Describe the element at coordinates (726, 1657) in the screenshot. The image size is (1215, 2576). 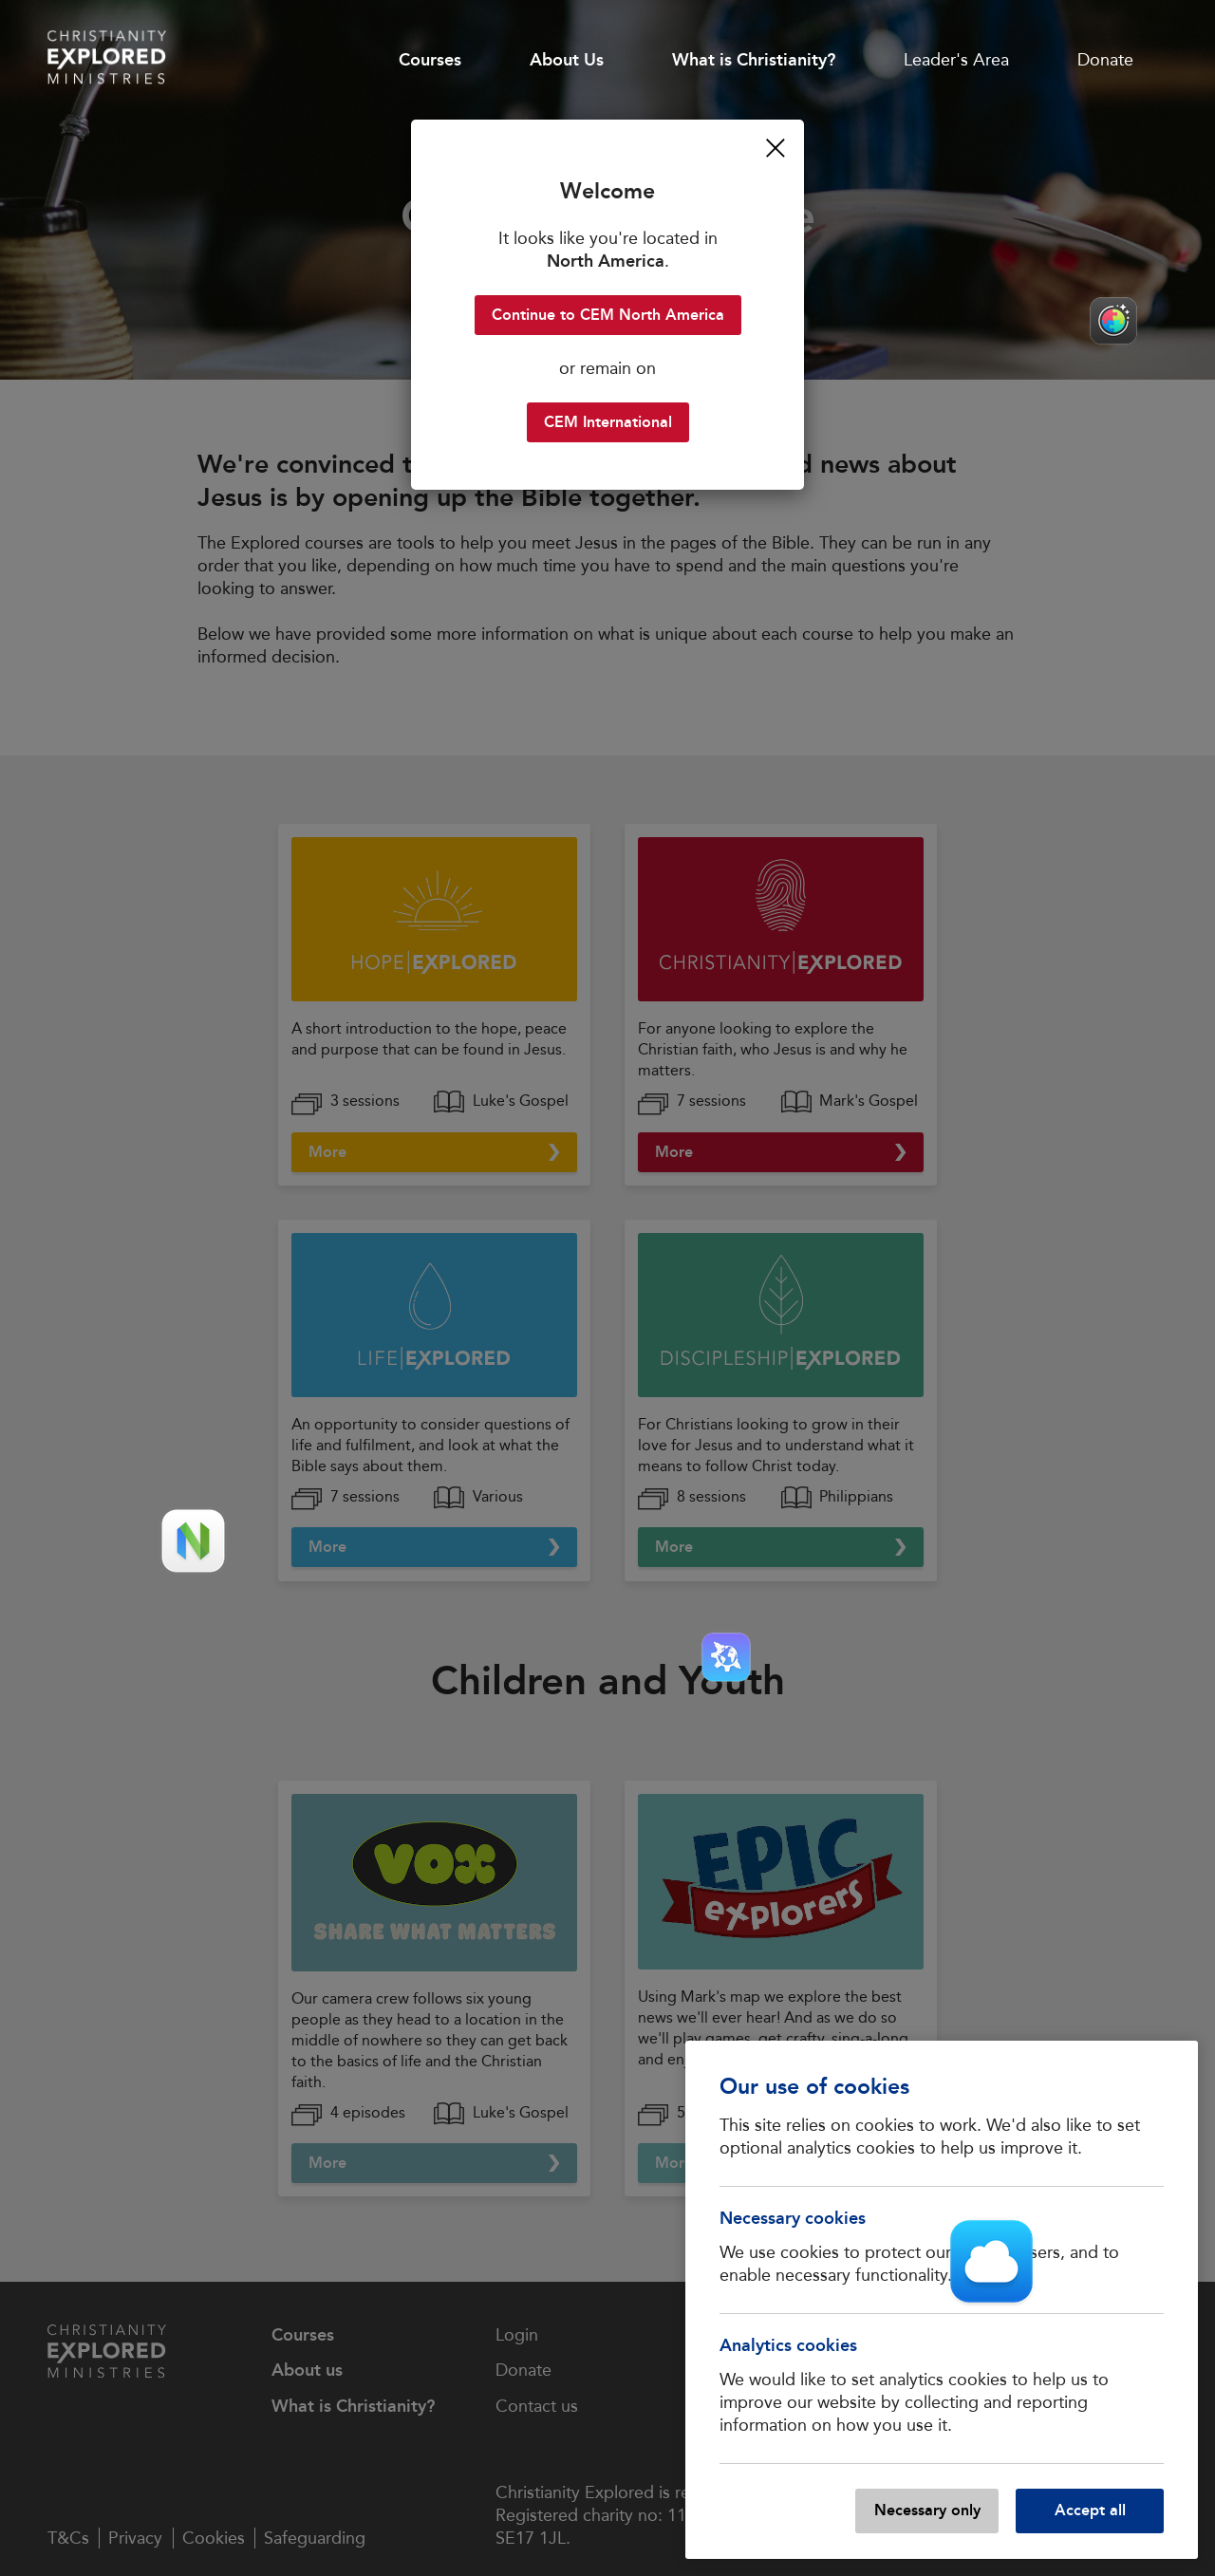
I see `launch konqueror web browser` at that location.